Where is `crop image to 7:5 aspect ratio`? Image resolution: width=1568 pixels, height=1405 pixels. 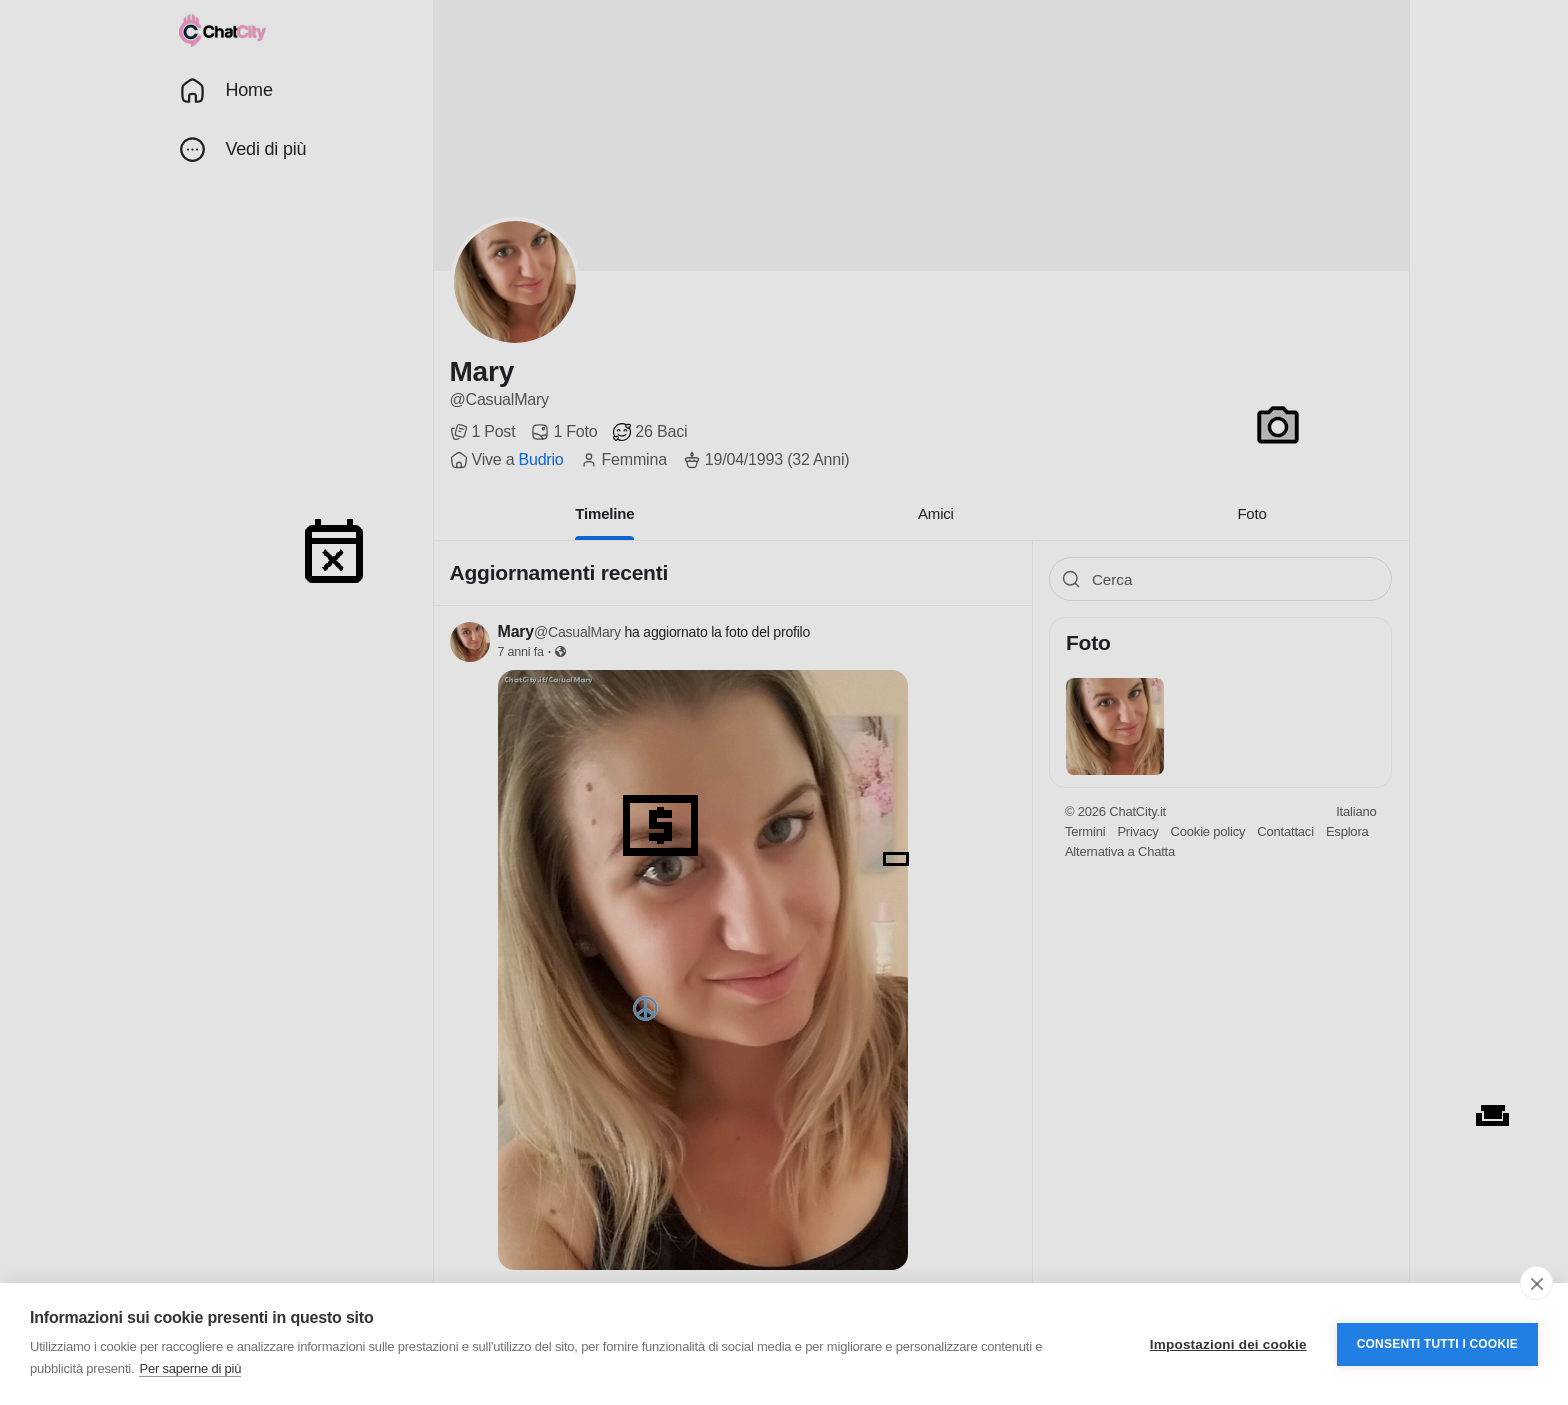 crop image to 7:5 aspect ratio is located at coordinates (896, 859).